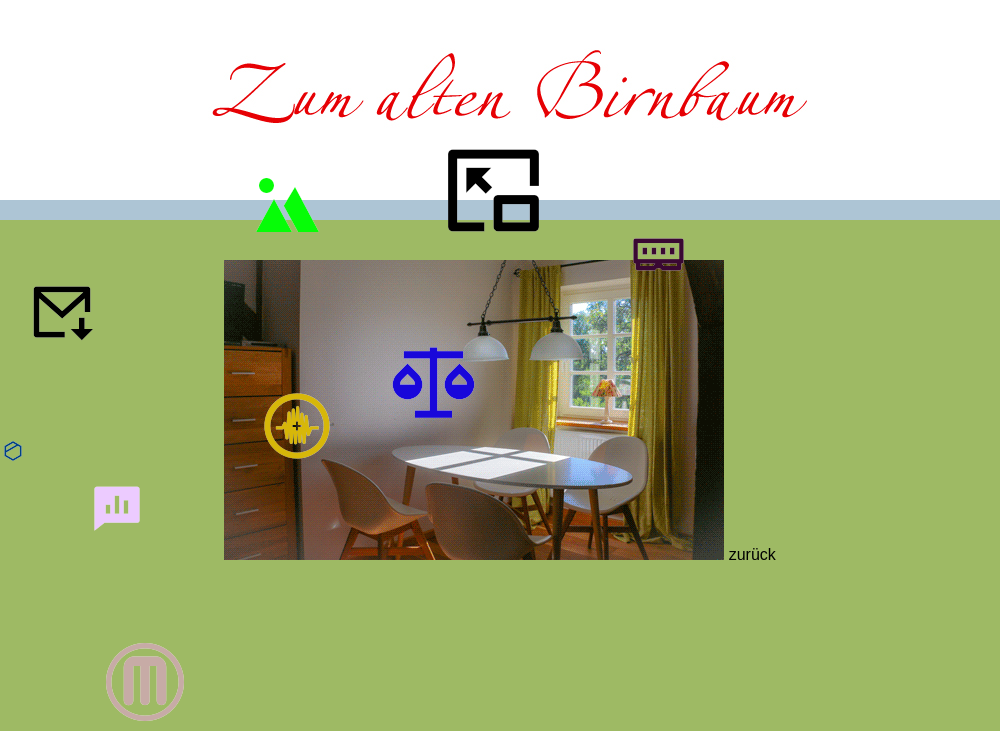  What do you see at coordinates (286, 205) in the screenshot?
I see `switch to landscape photo mode` at bounding box center [286, 205].